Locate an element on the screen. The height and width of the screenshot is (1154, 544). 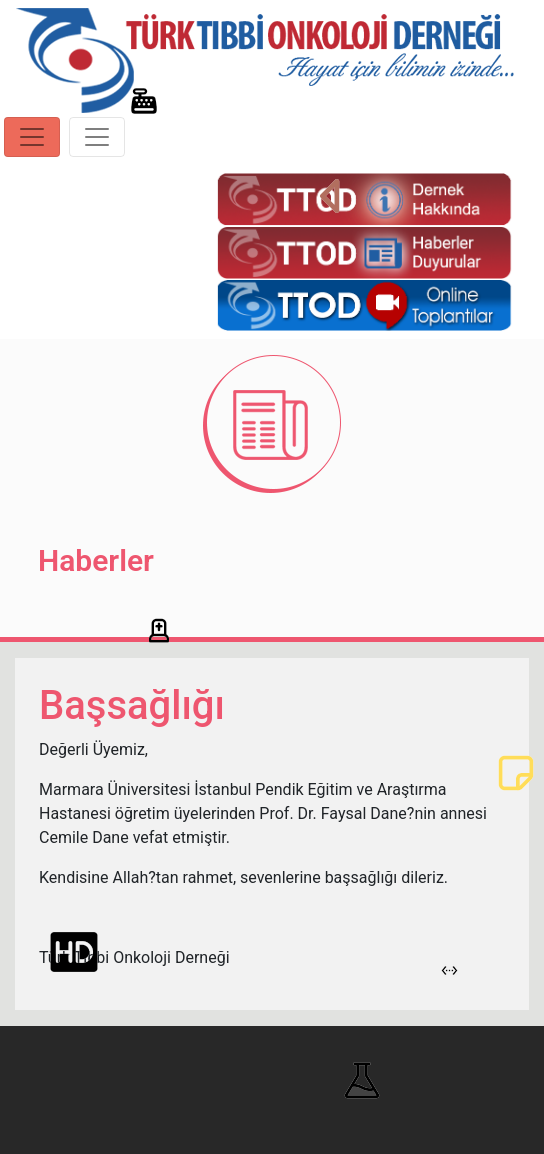
configure ethernet or network connection settings is located at coordinates (449, 970).